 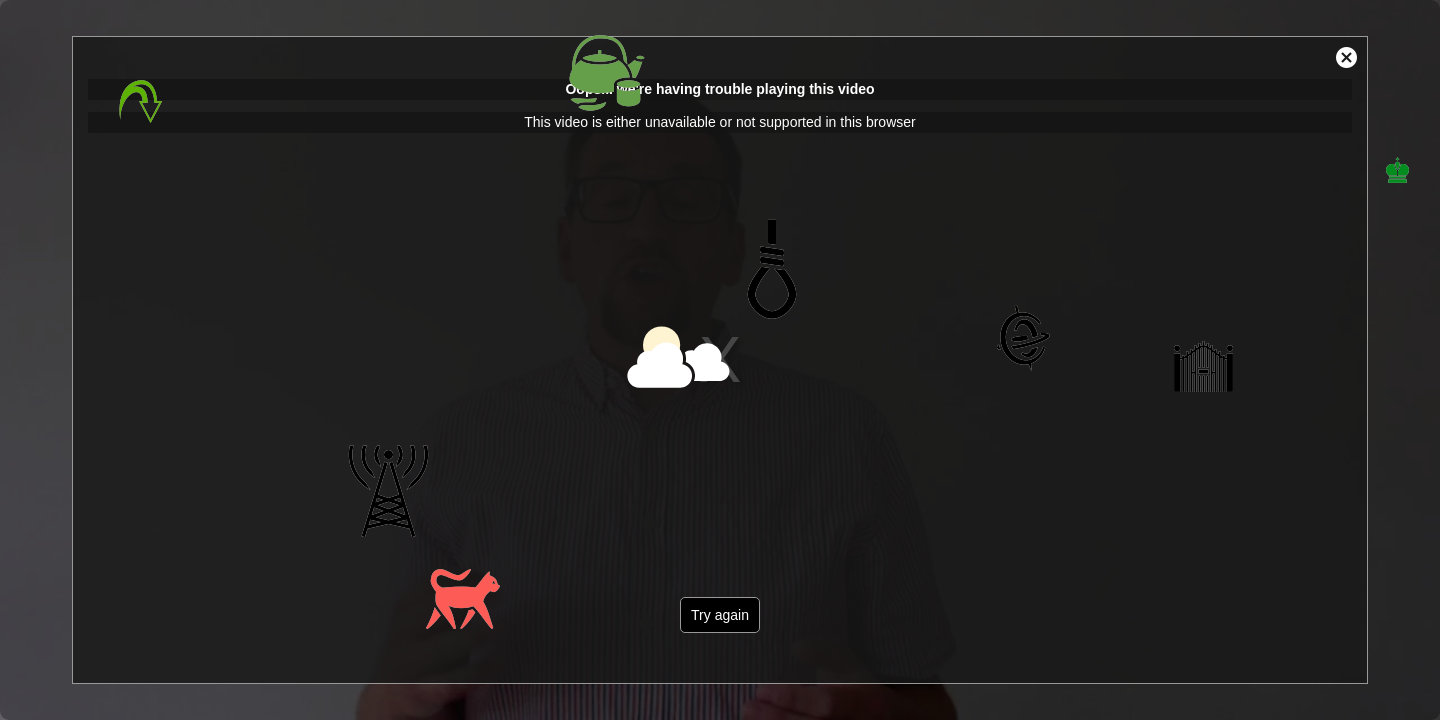 I want to click on indicates a cat or pet-related category, so click(x=463, y=599).